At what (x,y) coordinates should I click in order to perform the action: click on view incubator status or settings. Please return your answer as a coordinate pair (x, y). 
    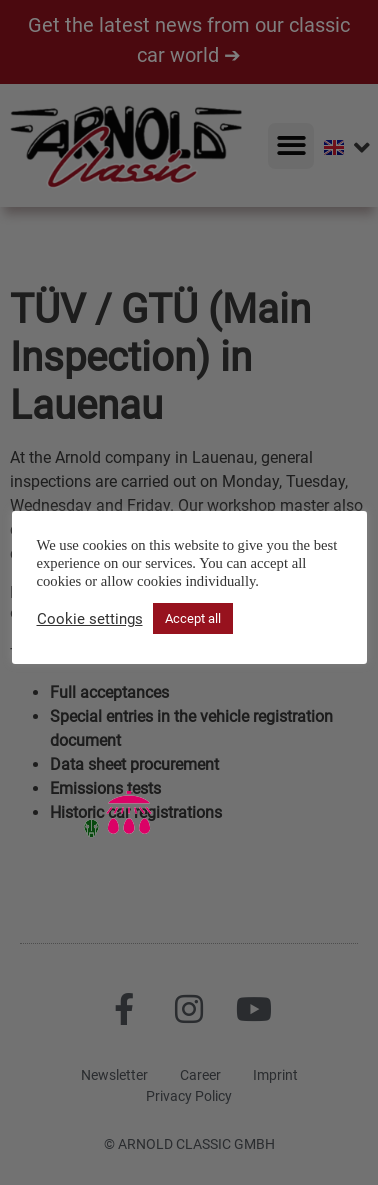
    Looking at the image, I should click on (129, 812).